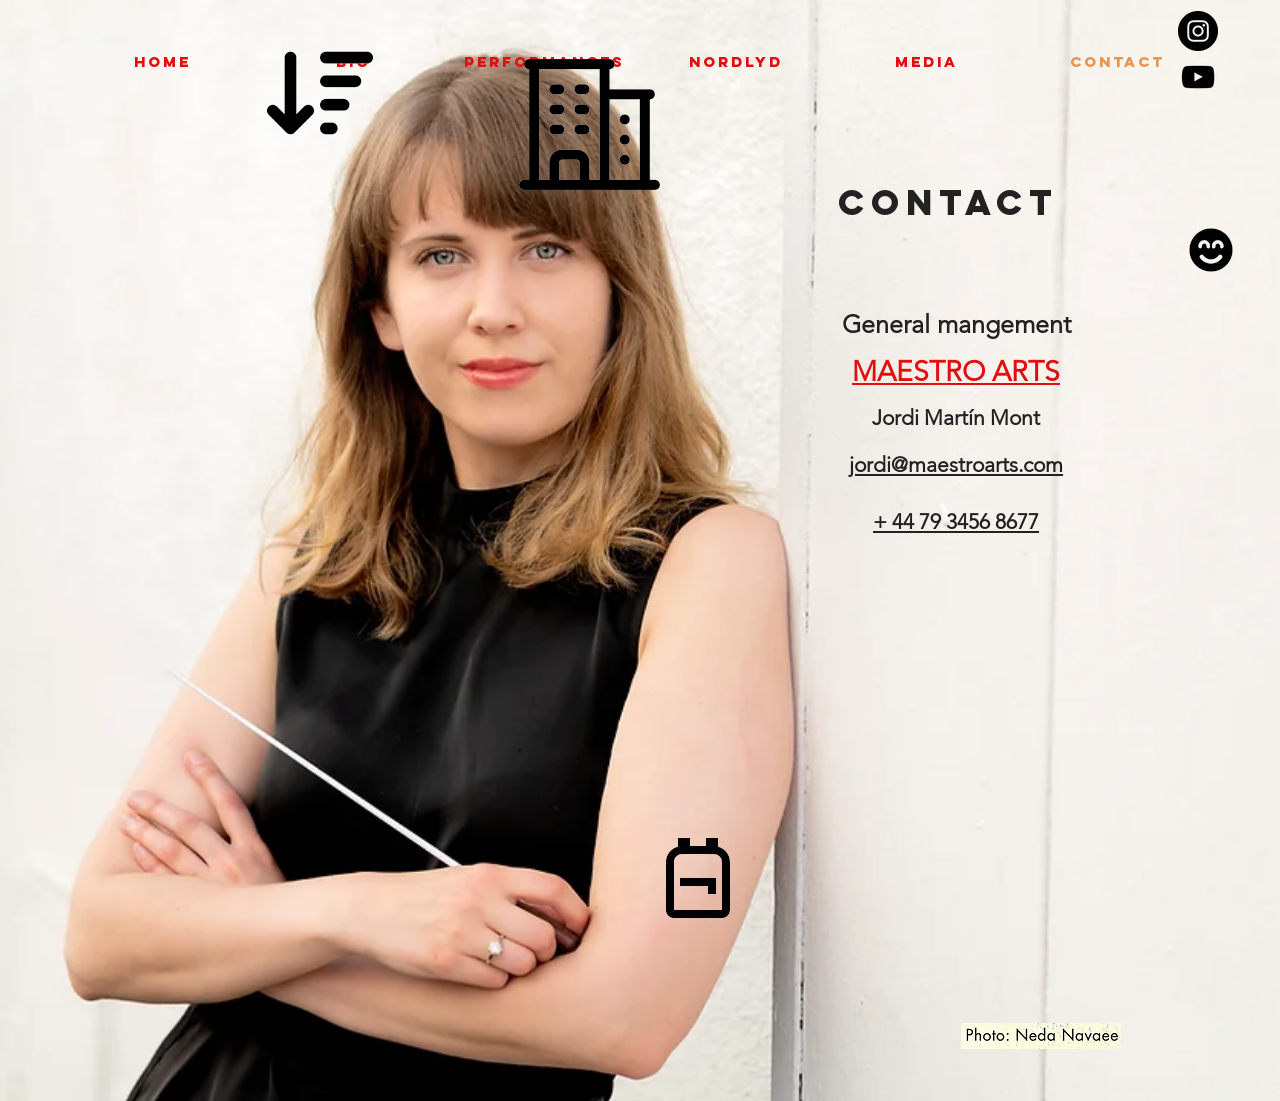  Describe the element at coordinates (589, 124) in the screenshot. I see `view office or workplace location` at that location.